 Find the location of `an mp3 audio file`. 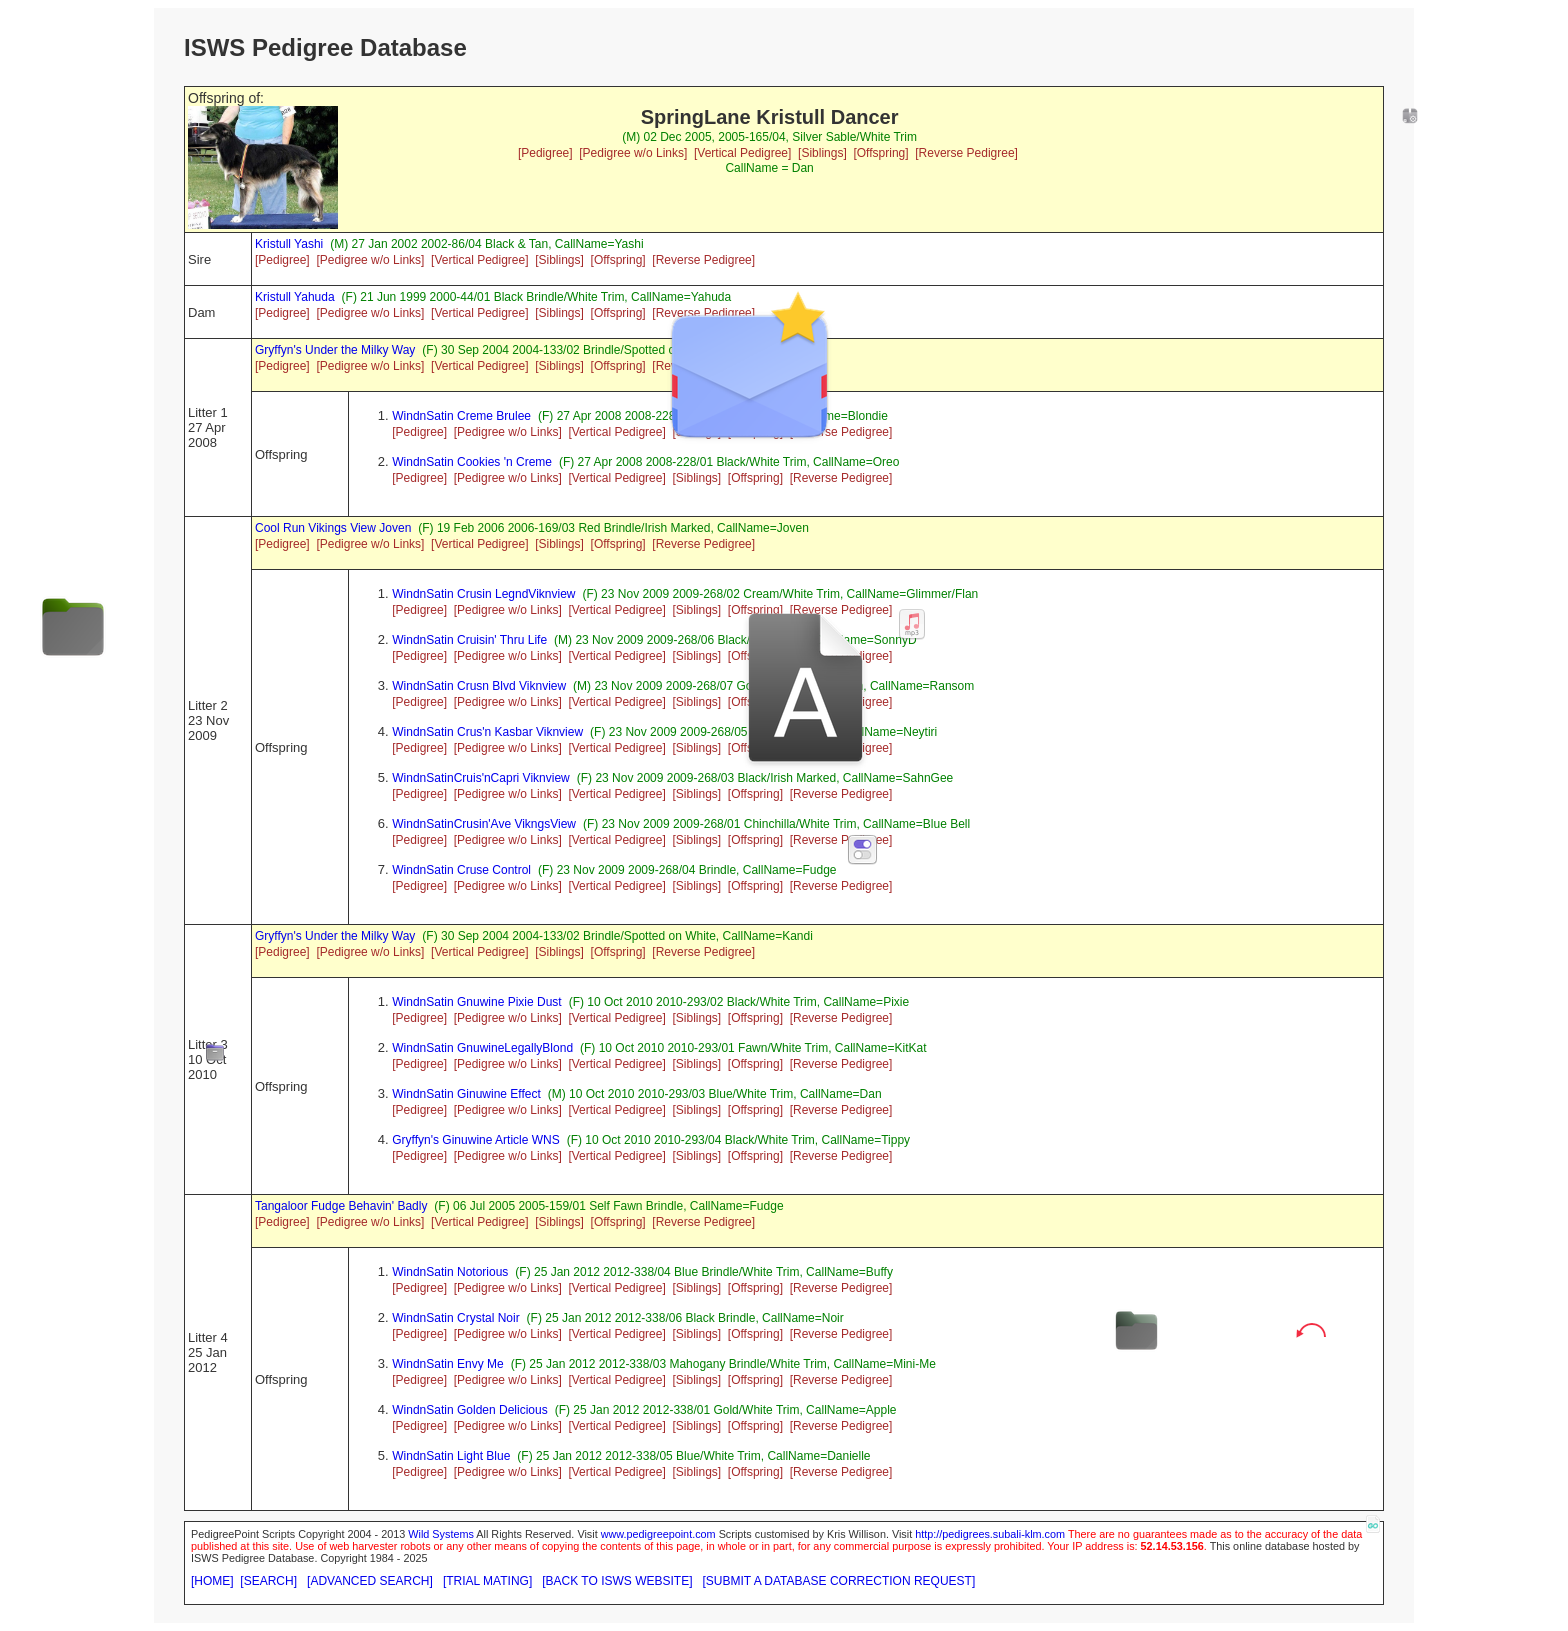

an mp3 audio file is located at coordinates (912, 624).